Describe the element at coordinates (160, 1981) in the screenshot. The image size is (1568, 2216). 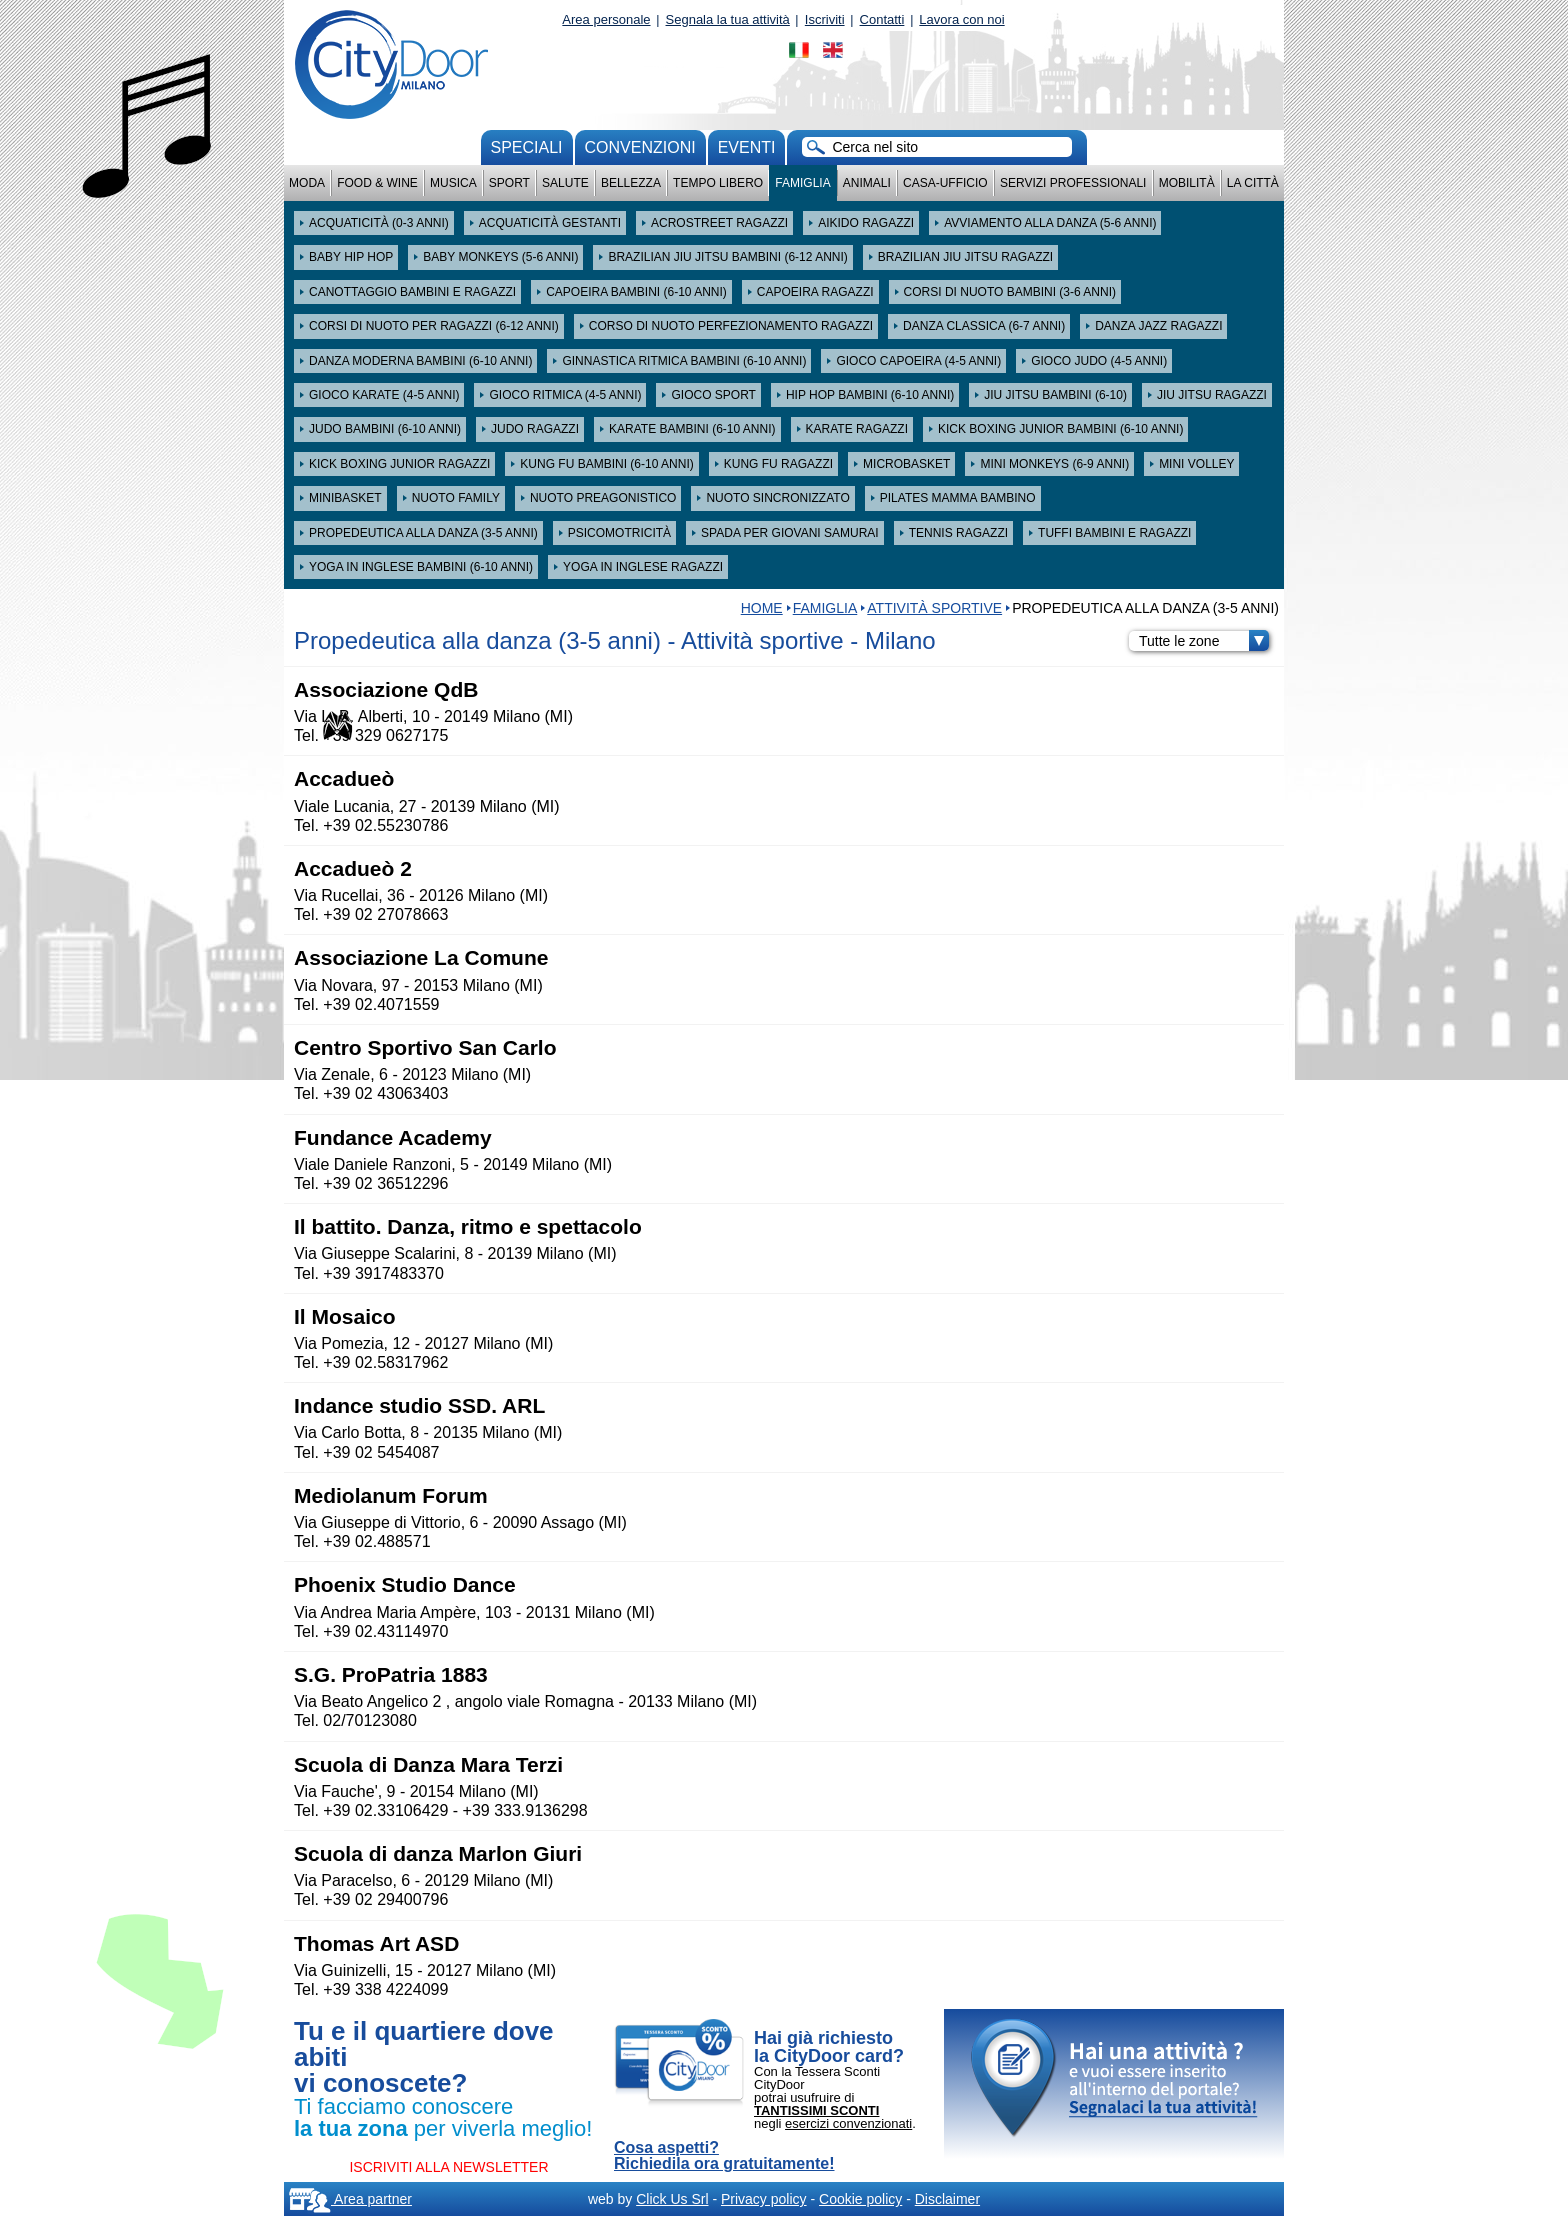
I see `select Paraguay as your country or region` at that location.